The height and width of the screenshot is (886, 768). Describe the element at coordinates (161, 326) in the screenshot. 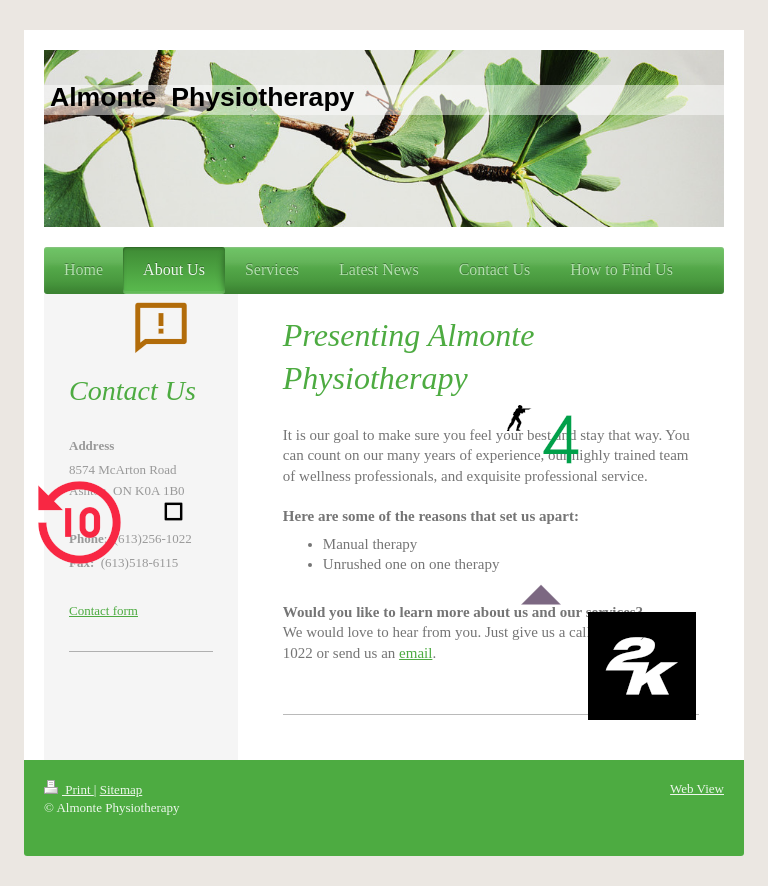

I see `submit feedback or report an issue` at that location.